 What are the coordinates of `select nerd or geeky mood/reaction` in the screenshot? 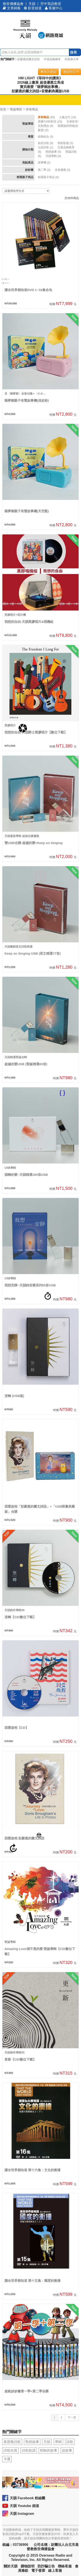 It's located at (39, 1835).